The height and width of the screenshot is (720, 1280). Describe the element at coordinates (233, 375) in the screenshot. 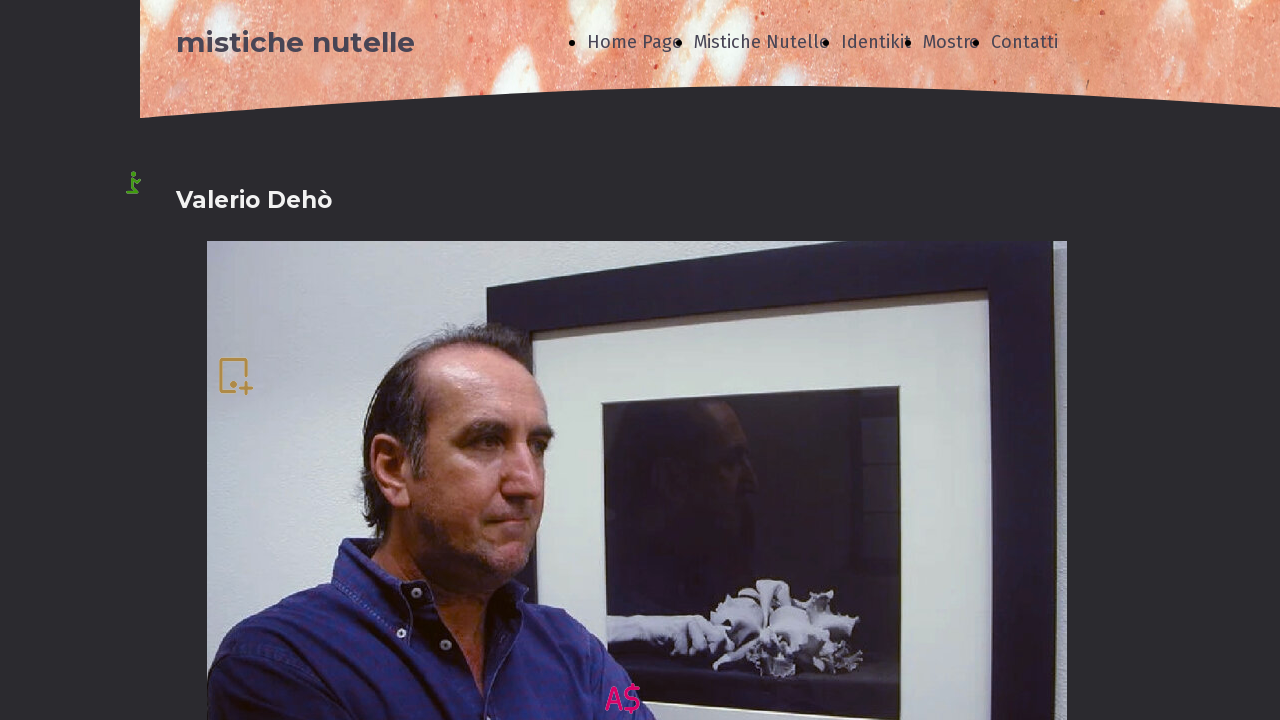

I see `add a new tablet device` at that location.